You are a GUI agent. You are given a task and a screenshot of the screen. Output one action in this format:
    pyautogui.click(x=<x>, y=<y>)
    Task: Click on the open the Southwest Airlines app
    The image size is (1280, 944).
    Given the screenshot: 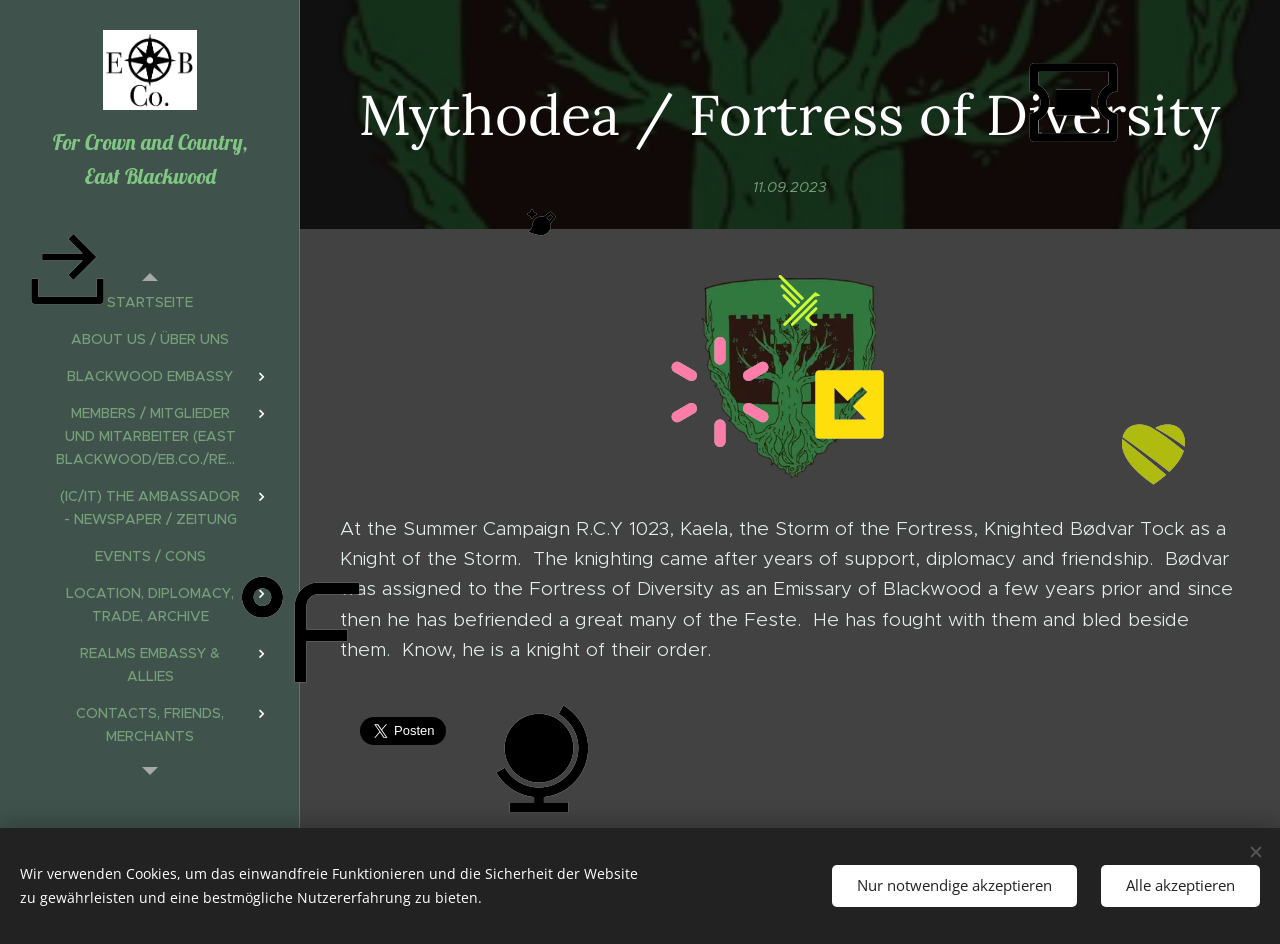 What is the action you would take?
    pyautogui.click(x=1153, y=454)
    